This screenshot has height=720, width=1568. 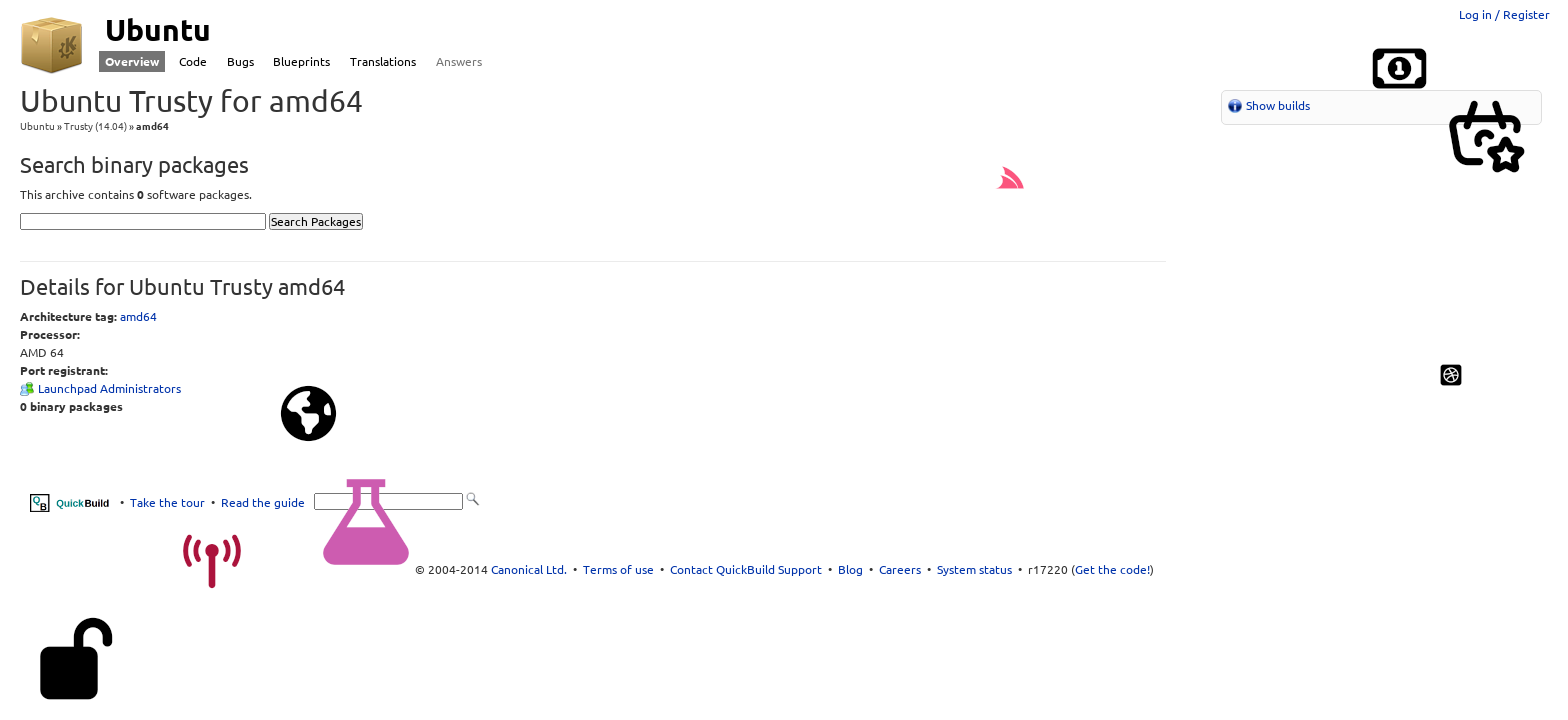 What do you see at coordinates (1451, 375) in the screenshot?
I see `link to dribbble profile` at bounding box center [1451, 375].